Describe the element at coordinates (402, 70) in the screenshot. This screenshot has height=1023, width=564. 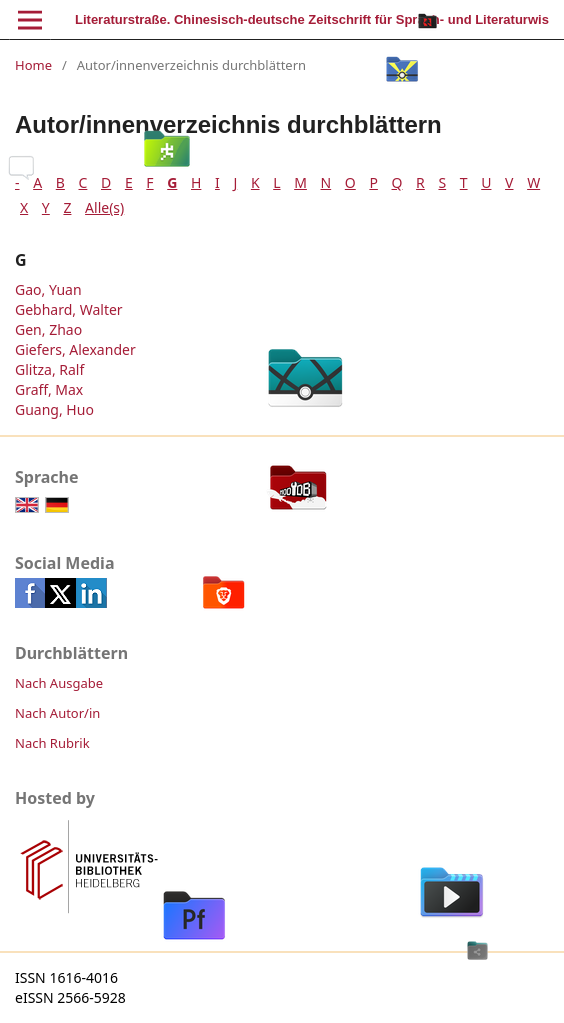
I see `open pokémon quick ball themed folder` at that location.